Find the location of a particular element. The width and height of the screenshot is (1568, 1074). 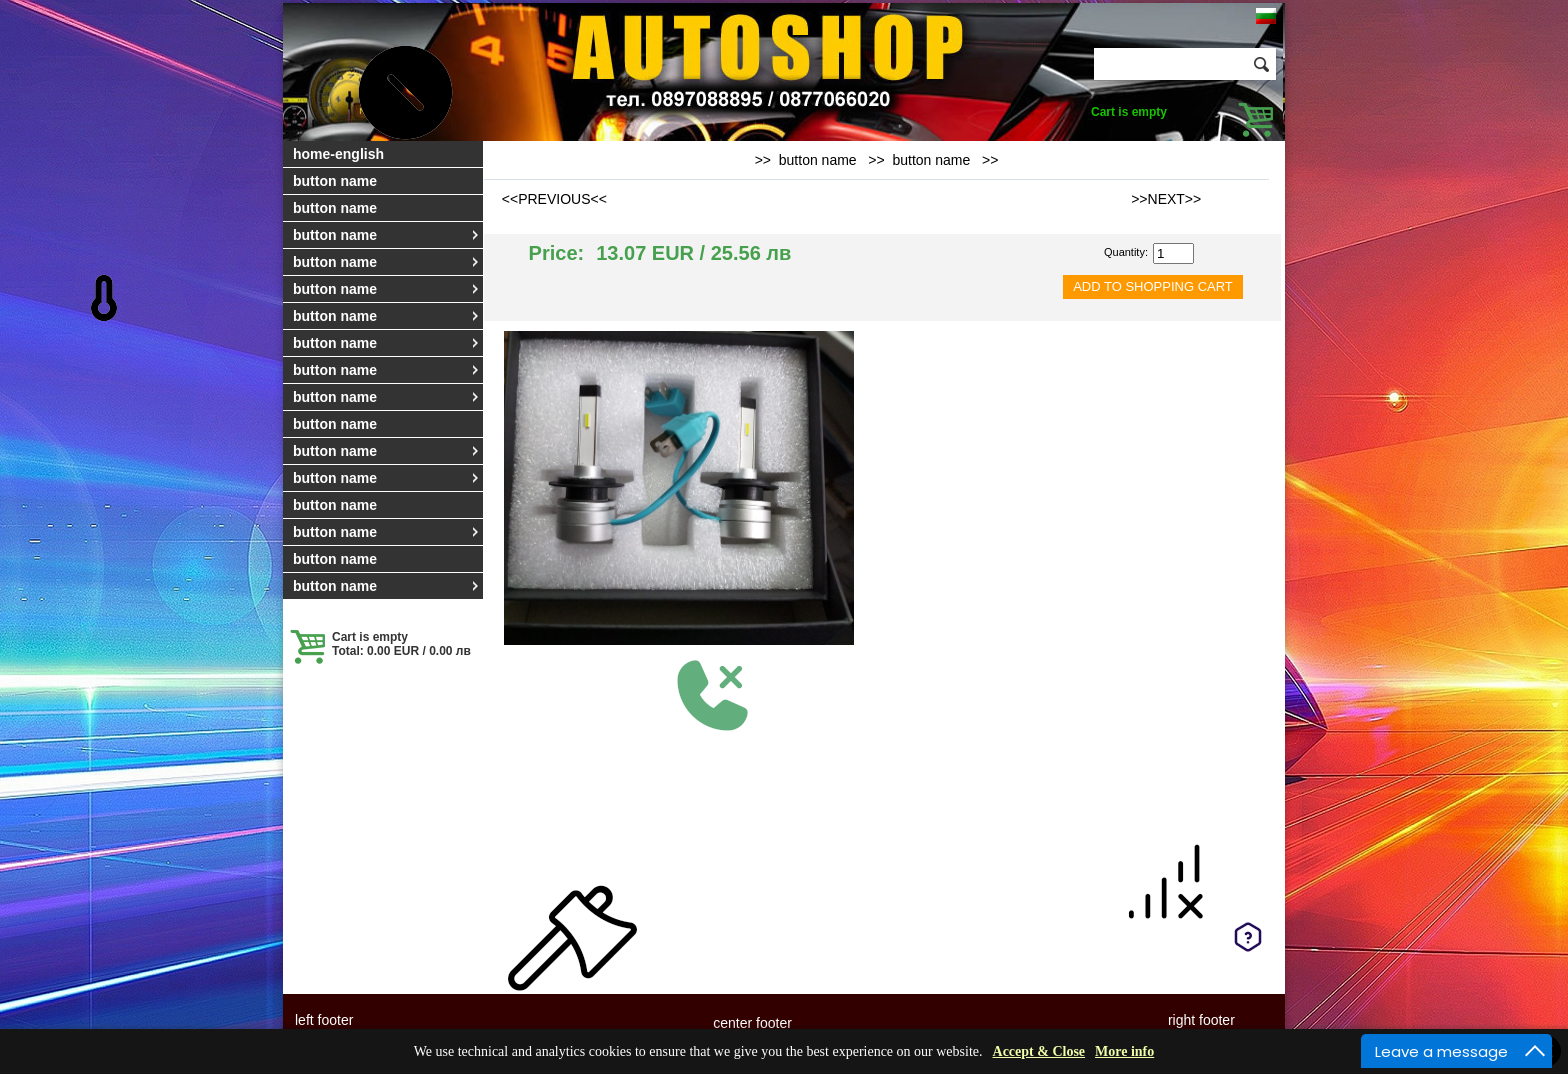

indicates a restricted or prohibited action is located at coordinates (405, 92).